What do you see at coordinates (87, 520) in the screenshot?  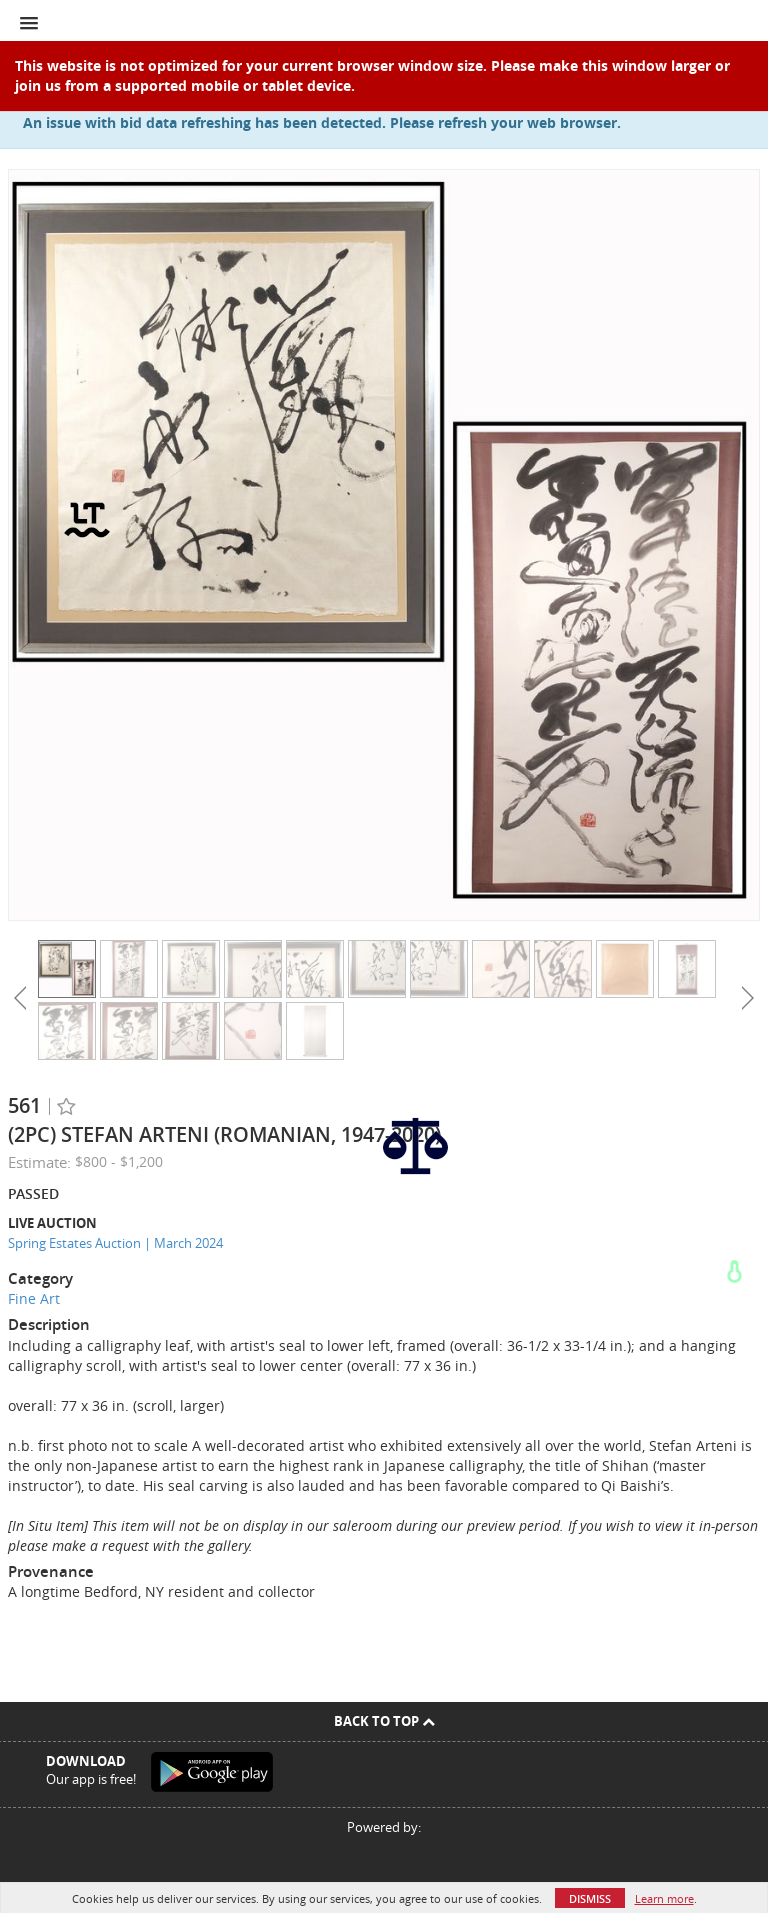 I see `open LanguageTool grammar and spell checker` at bounding box center [87, 520].